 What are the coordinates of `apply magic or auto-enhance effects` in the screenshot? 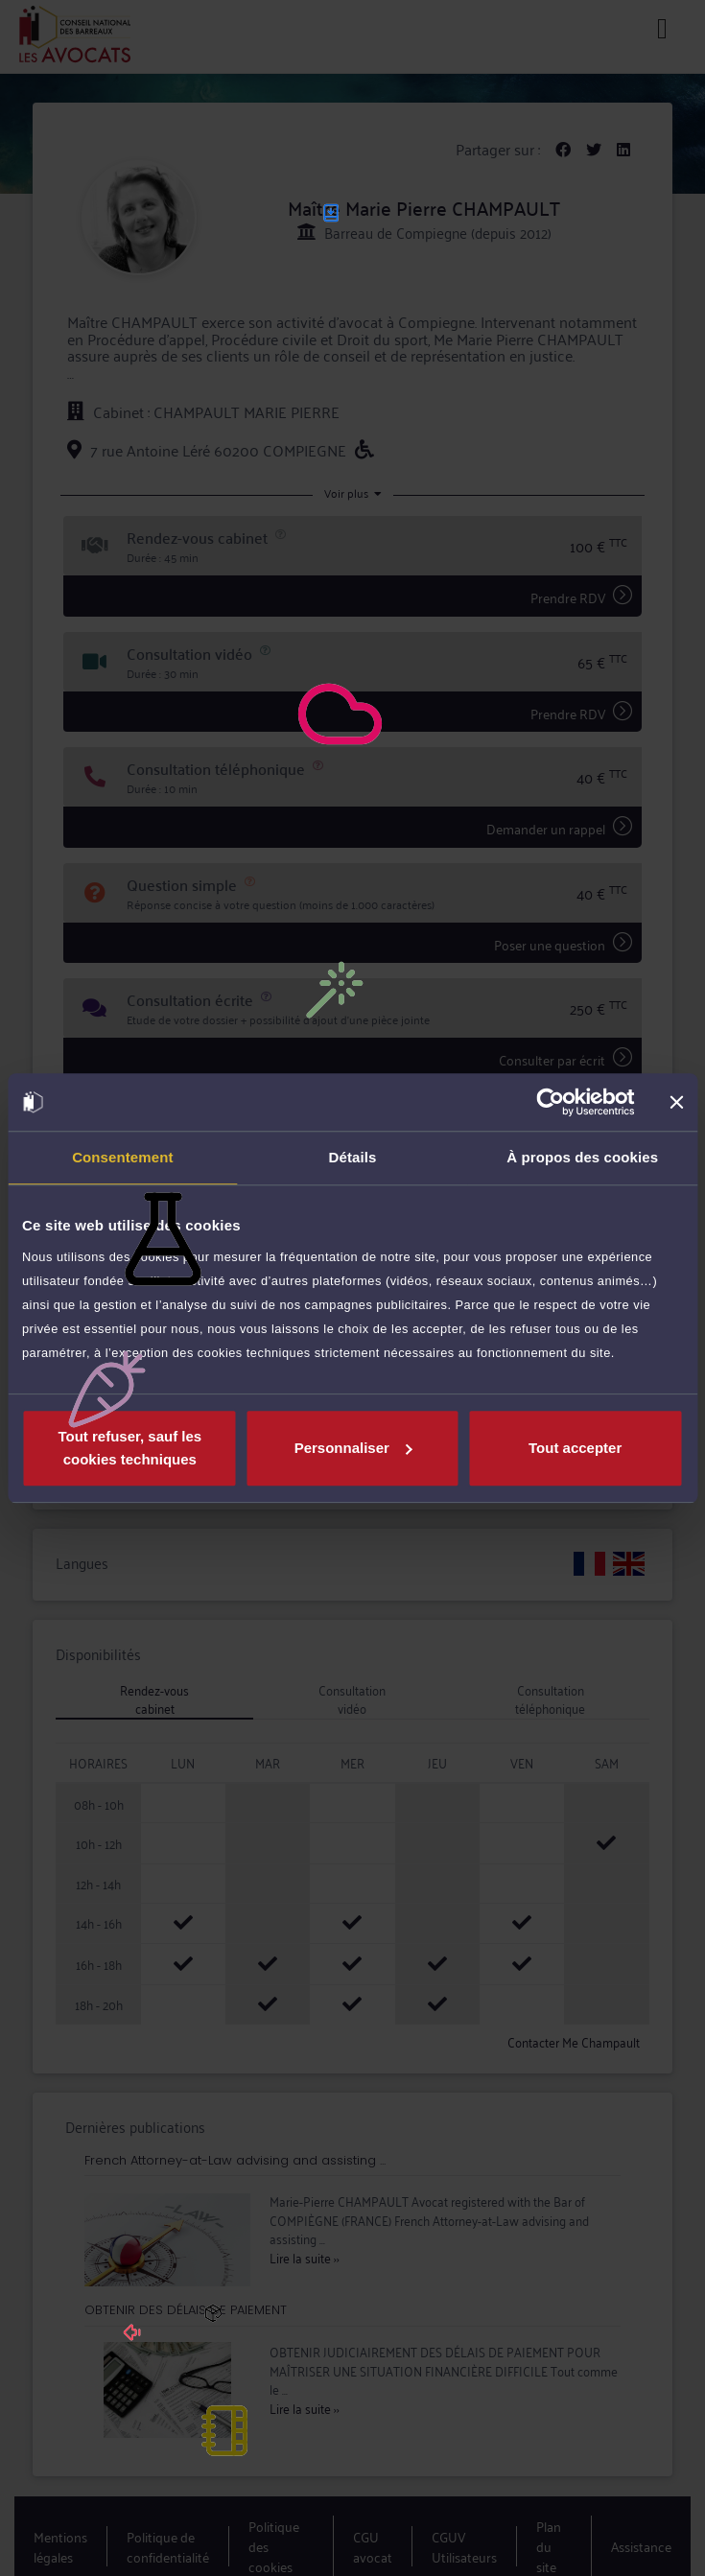 It's located at (333, 991).